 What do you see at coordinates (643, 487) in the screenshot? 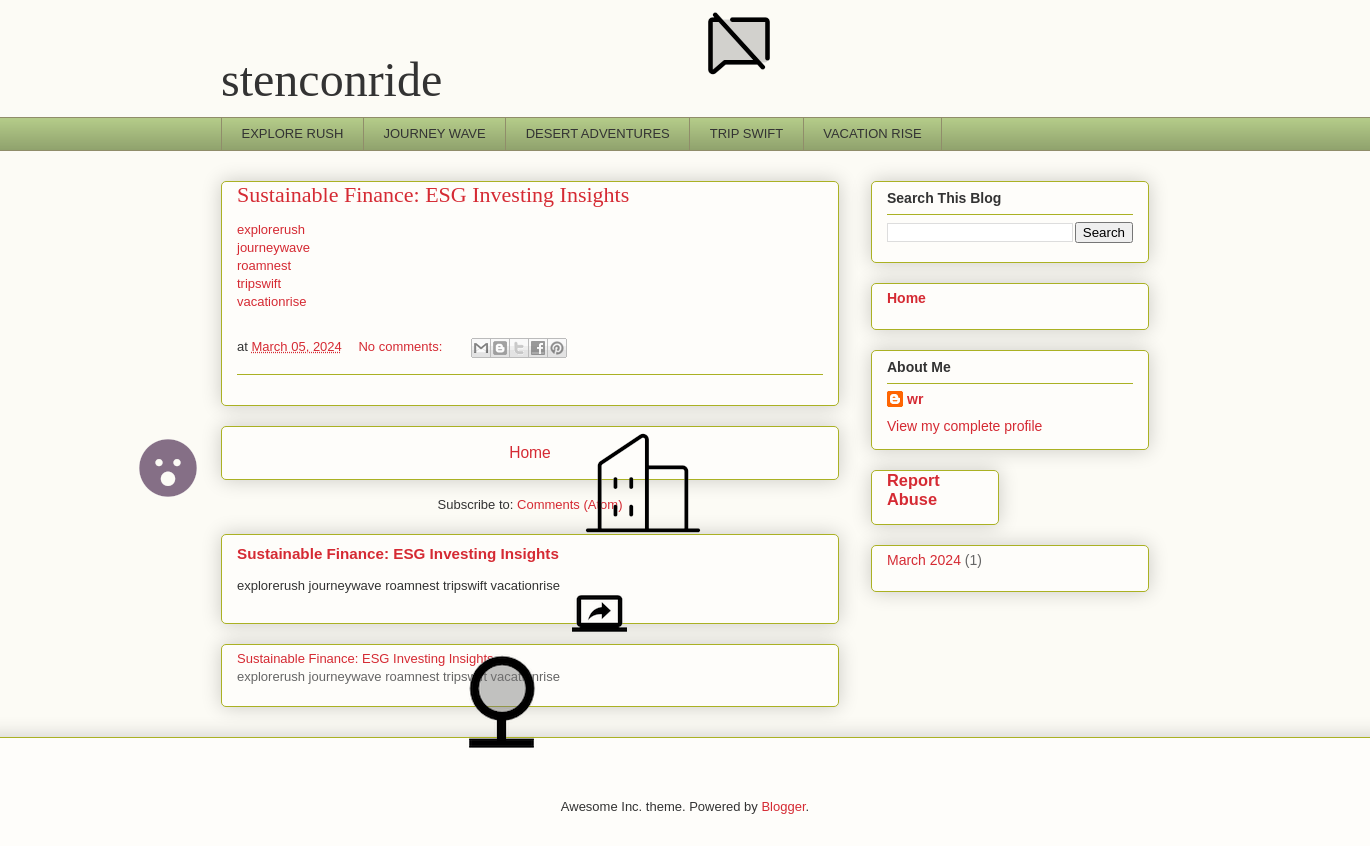
I see `view nearby buildings or properties` at bounding box center [643, 487].